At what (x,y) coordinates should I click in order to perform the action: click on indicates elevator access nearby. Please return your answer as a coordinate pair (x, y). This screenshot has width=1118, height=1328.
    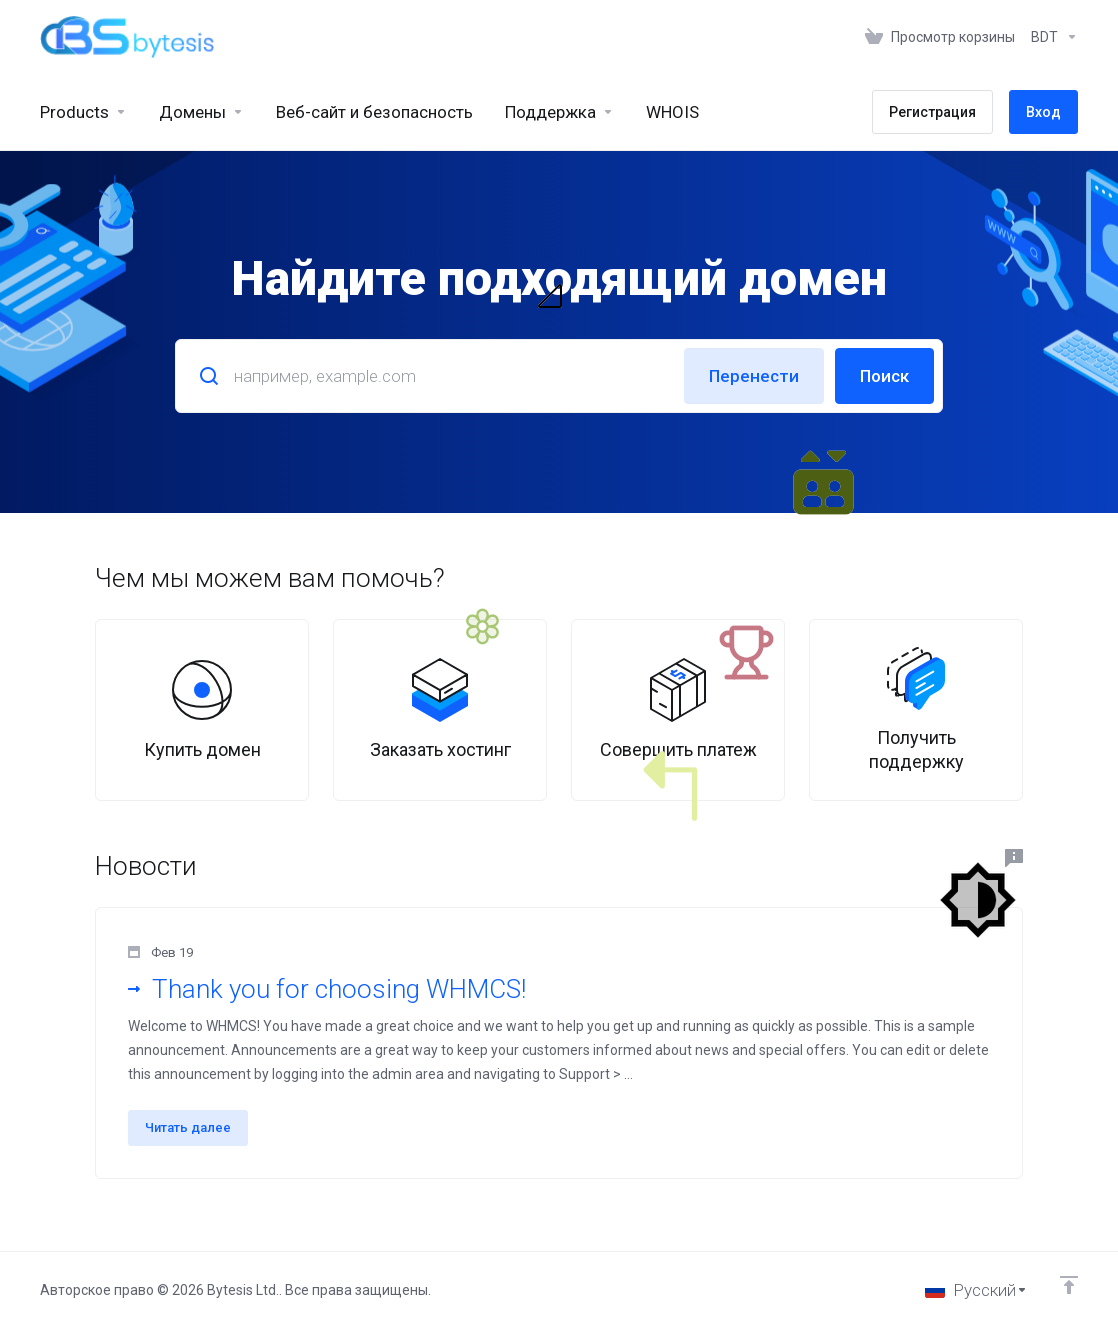
    Looking at the image, I should click on (823, 484).